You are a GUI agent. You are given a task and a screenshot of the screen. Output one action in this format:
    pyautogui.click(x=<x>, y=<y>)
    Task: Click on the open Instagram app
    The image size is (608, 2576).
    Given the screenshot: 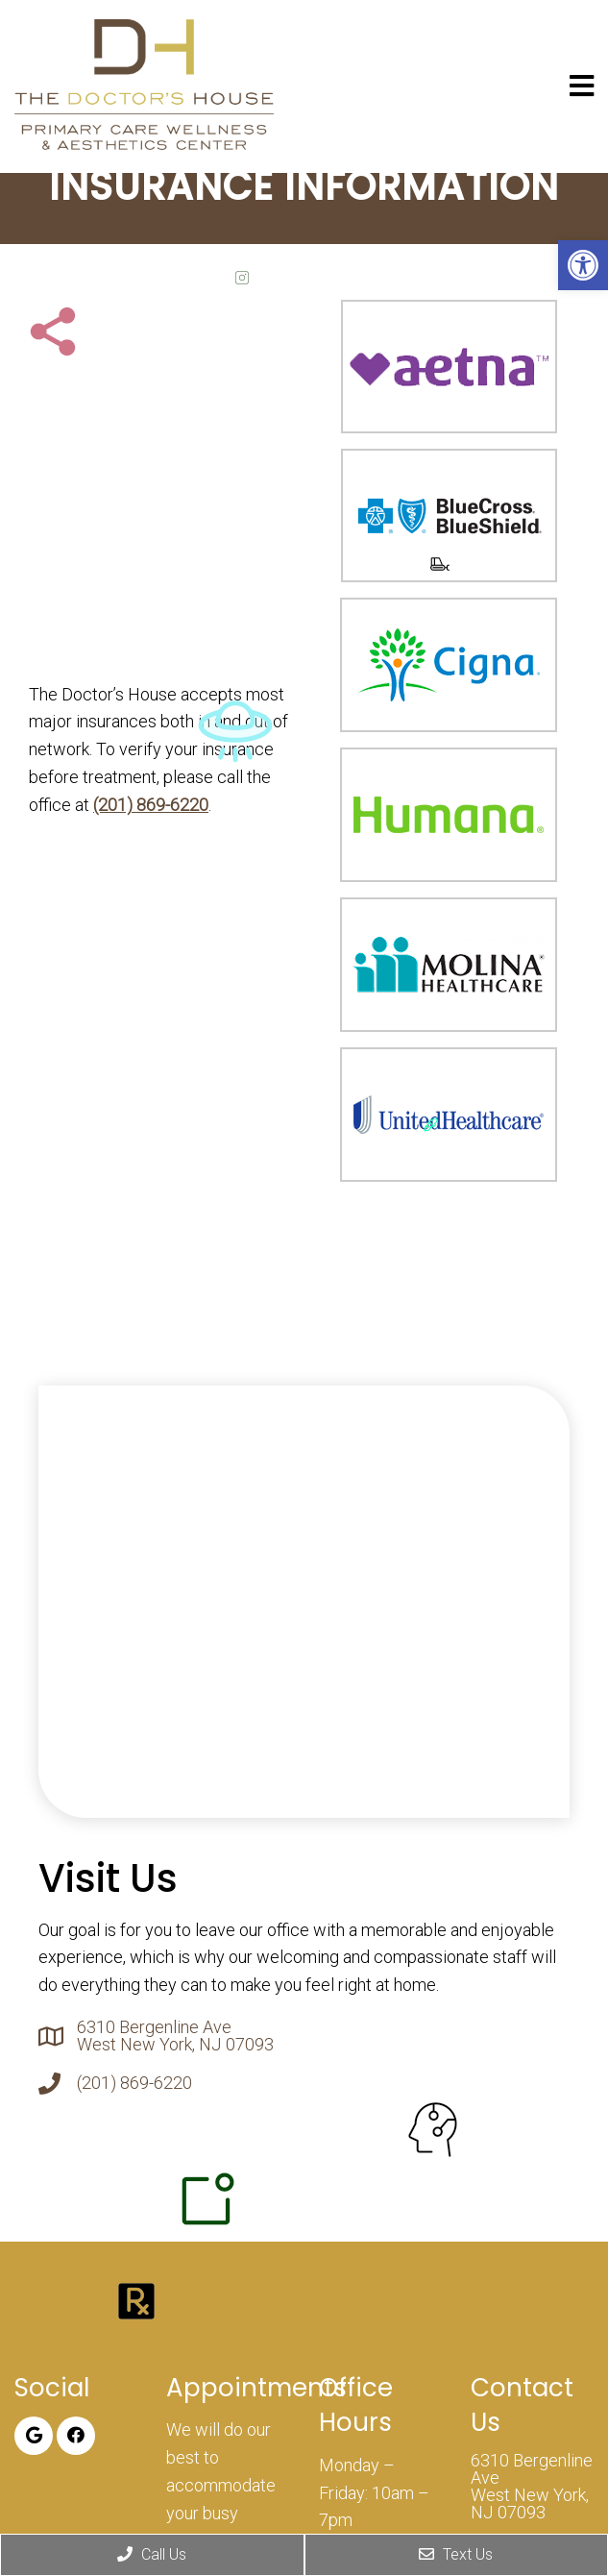 What is the action you would take?
    pyautogui.click(x=242, y=278)
    